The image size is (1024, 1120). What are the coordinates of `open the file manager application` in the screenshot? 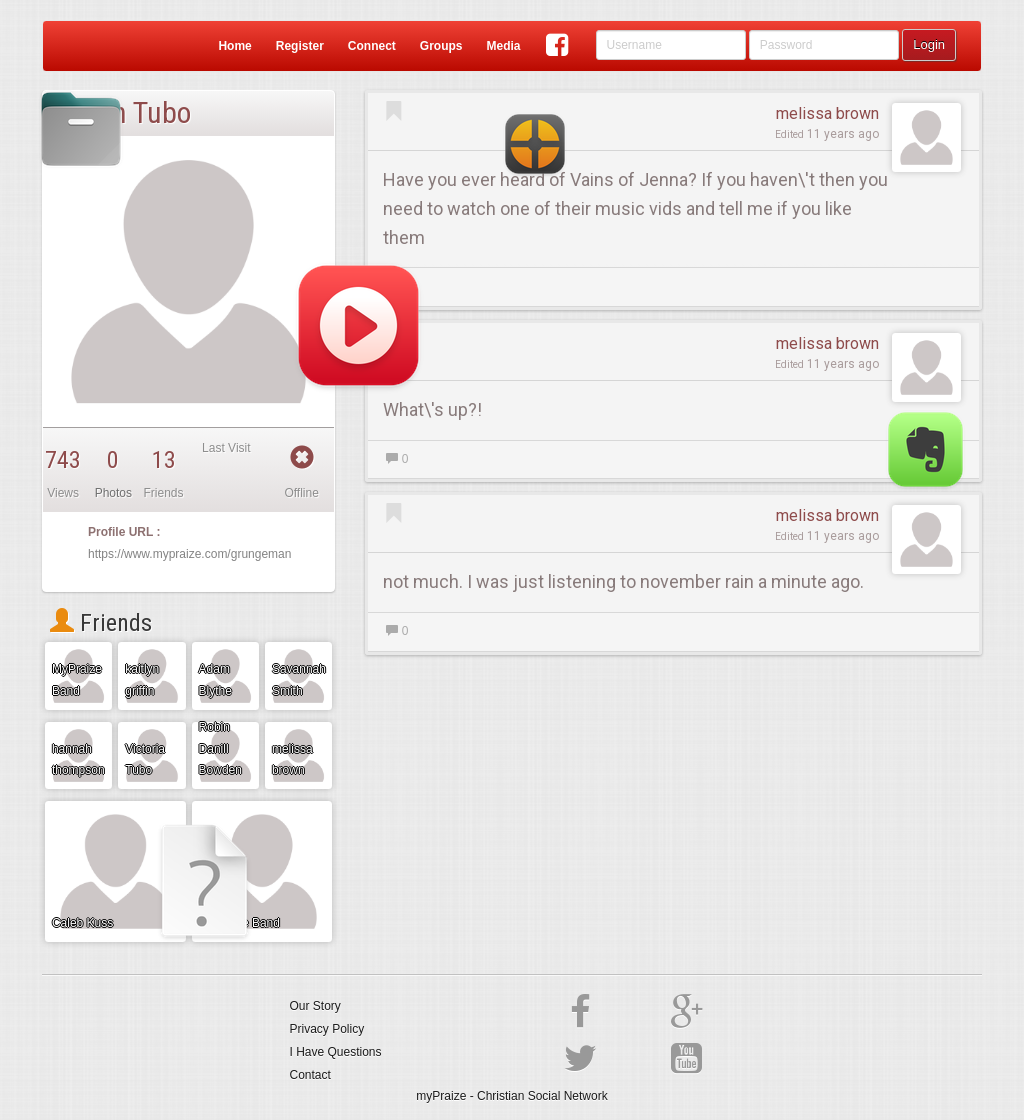 It's located at (81, 129).